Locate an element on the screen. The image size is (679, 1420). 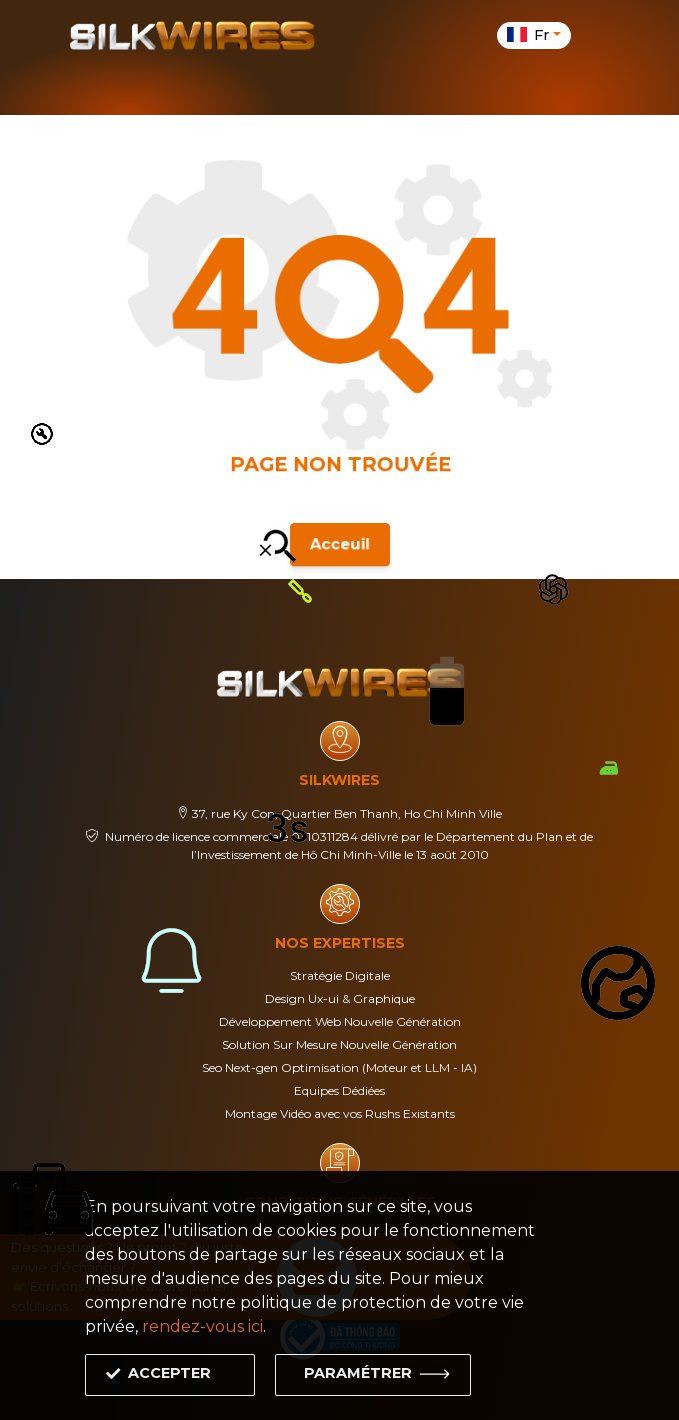
view notifications is located at coordinates (171, 960).